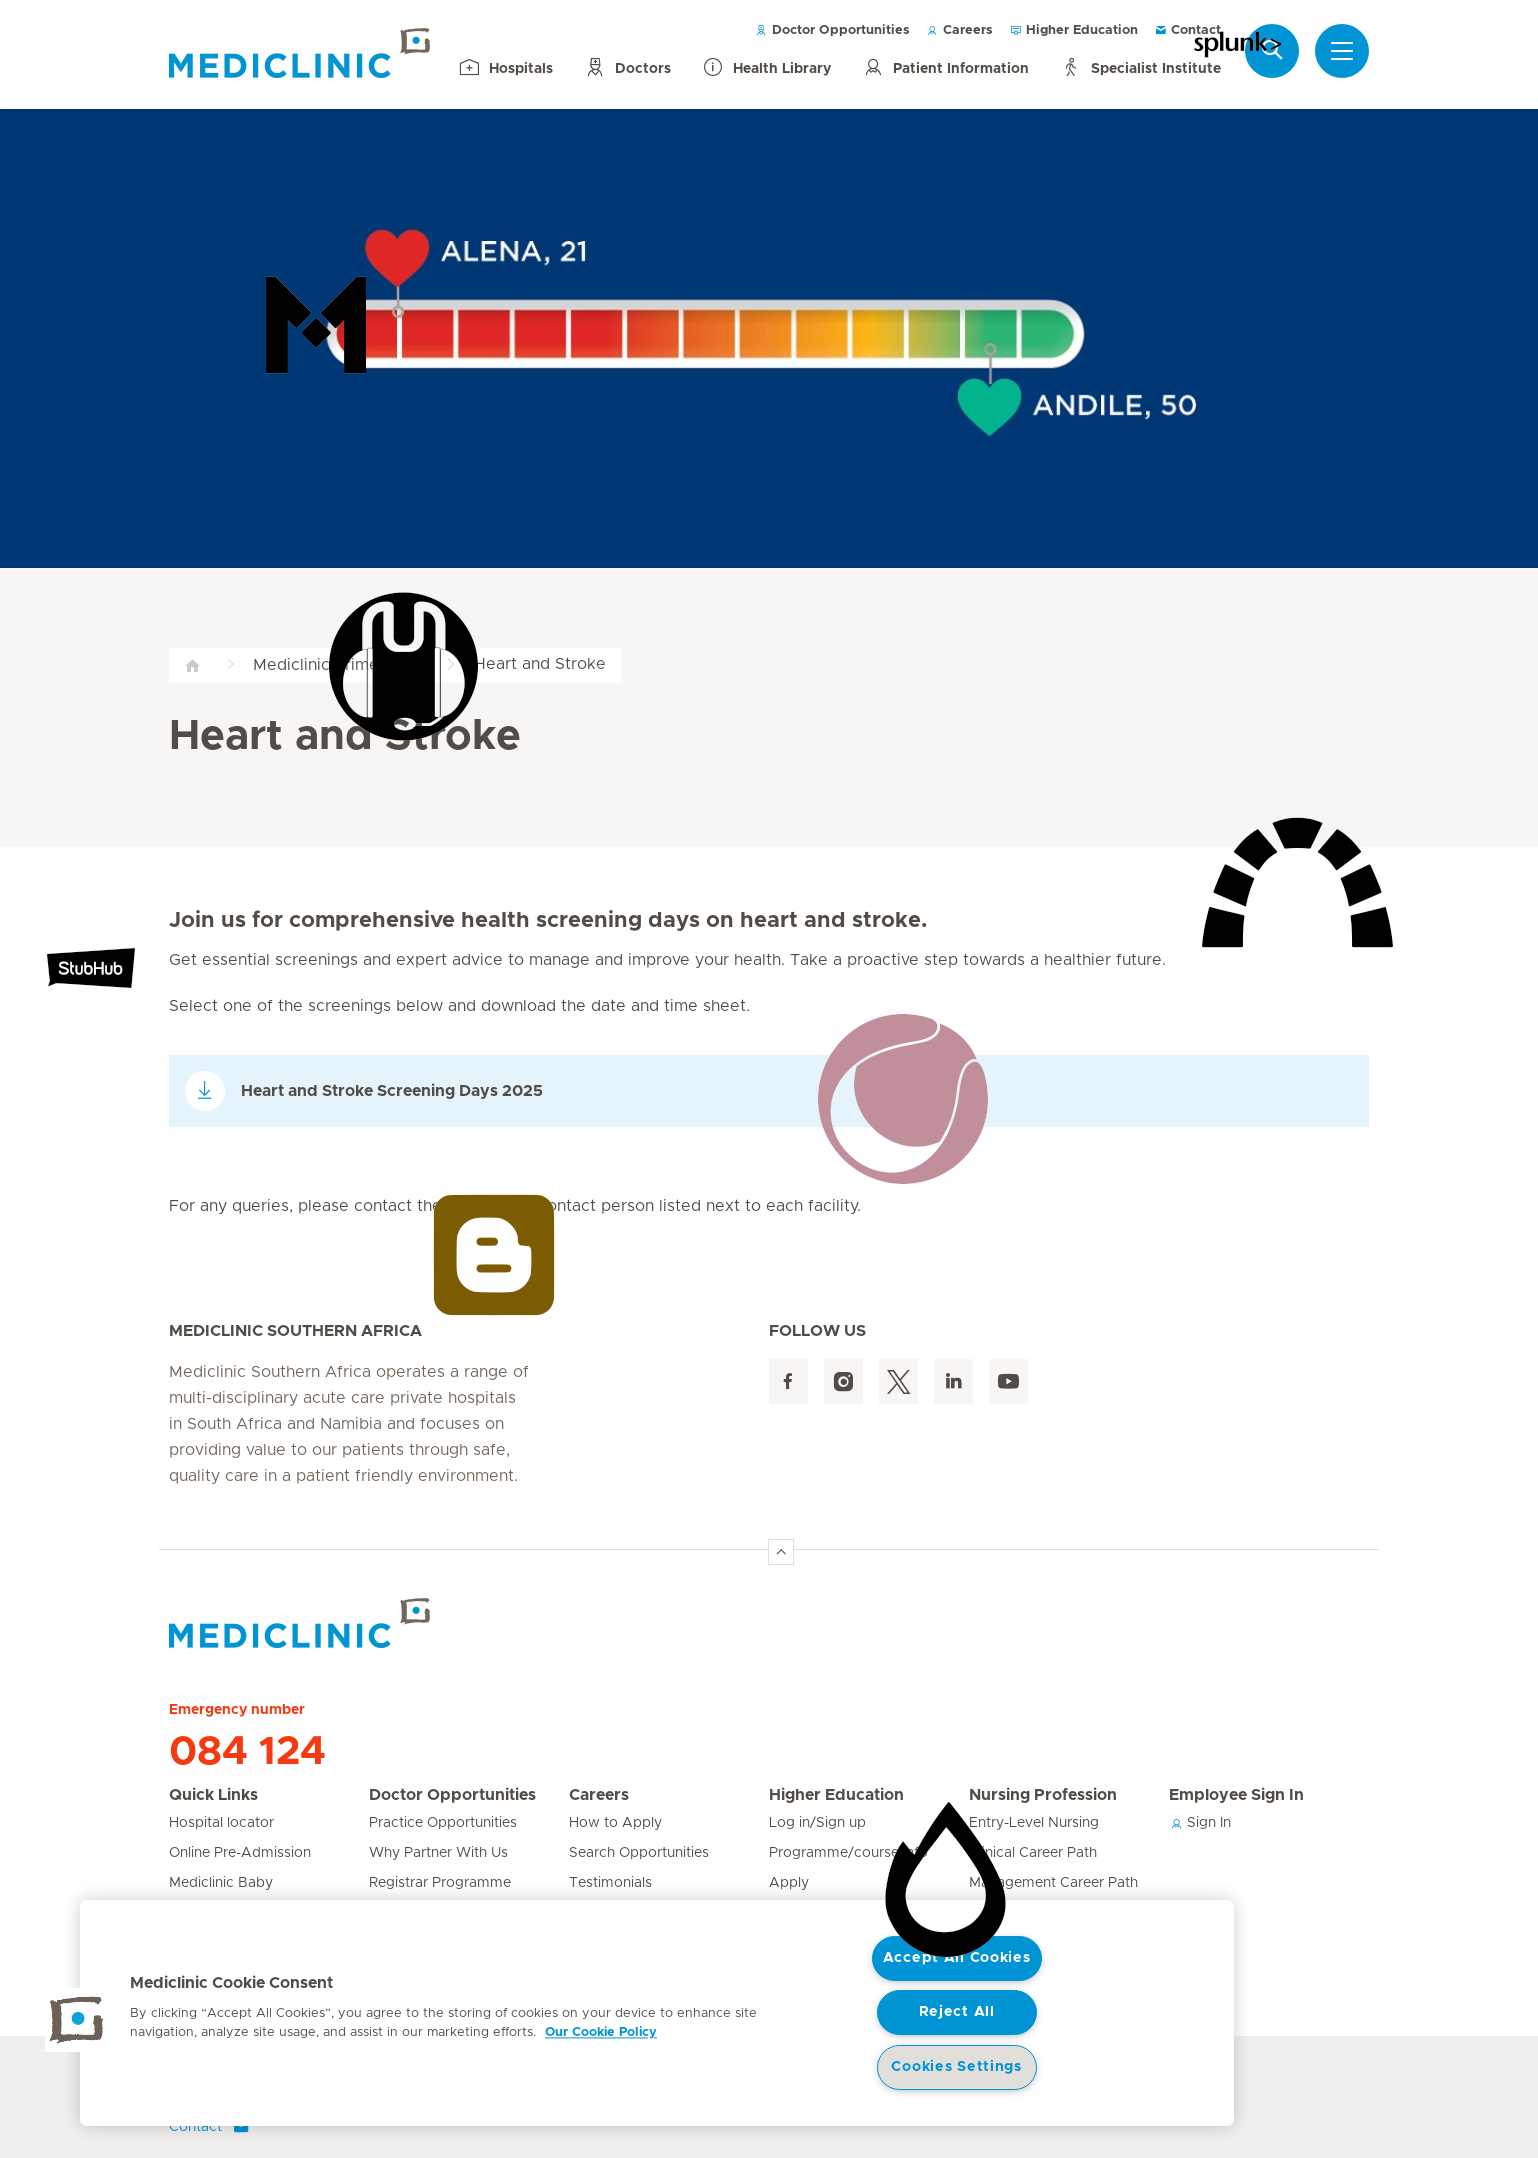 This screenshot has height=2158, width=1538. What do you see at coordinates (1297, 882) in the screenshot?
I see `open redmine project management` at bounding box center [1297, 882].